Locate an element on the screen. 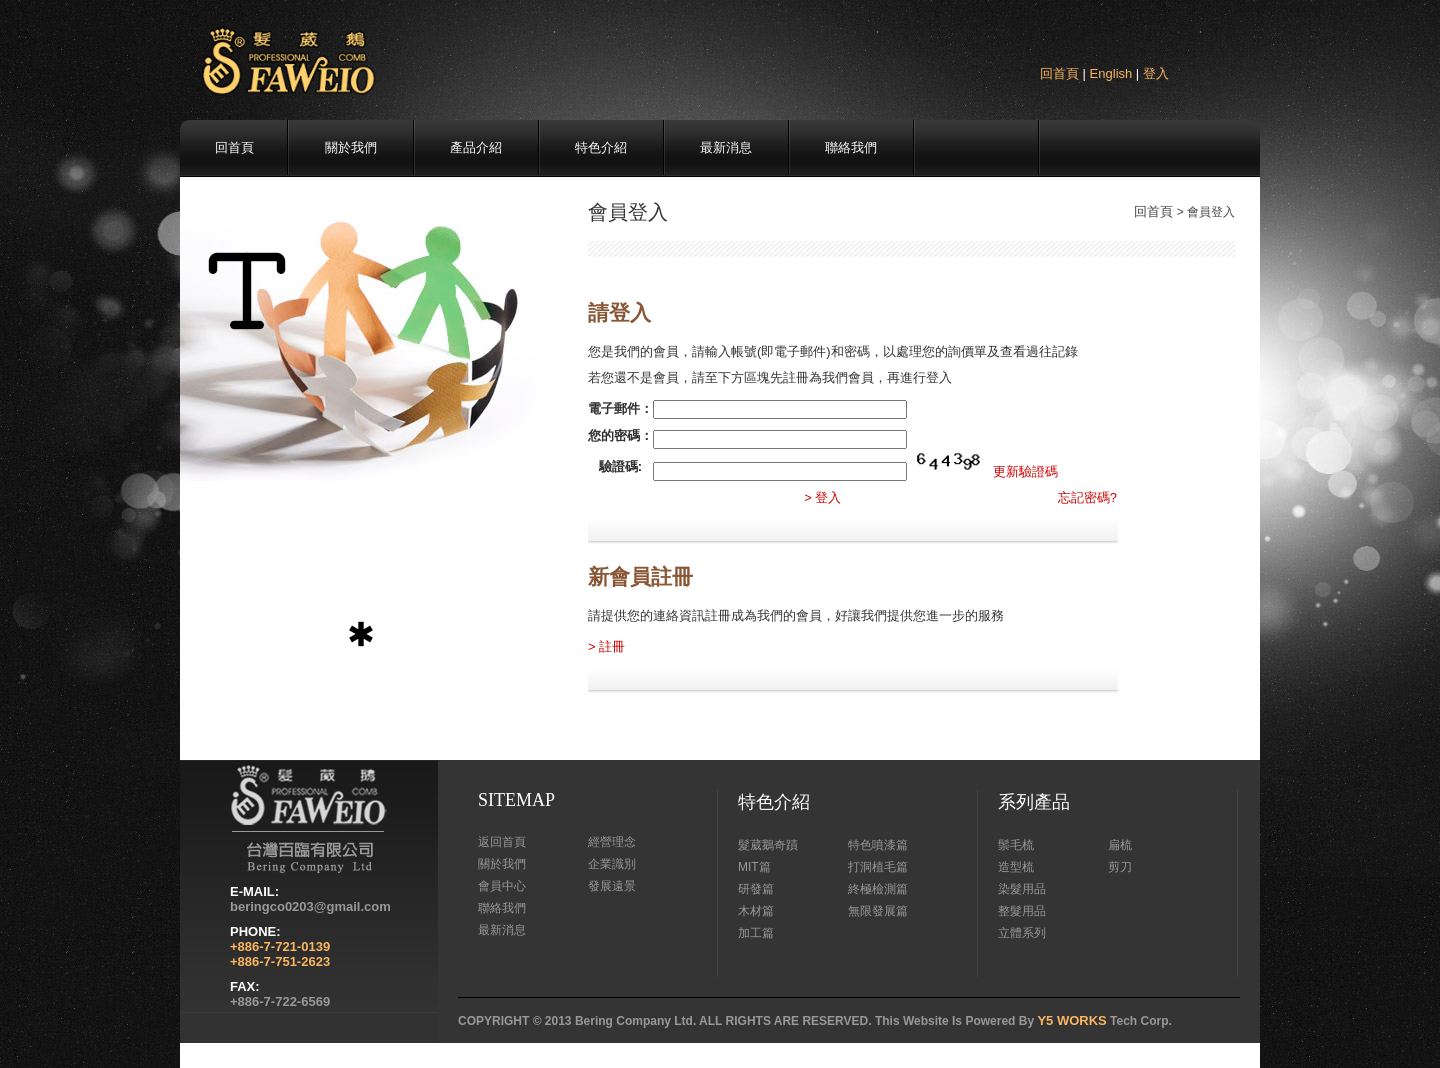 The height and width of the screenshot is (1068, 1440). access text formatting options is located at coordinates (247, 291).